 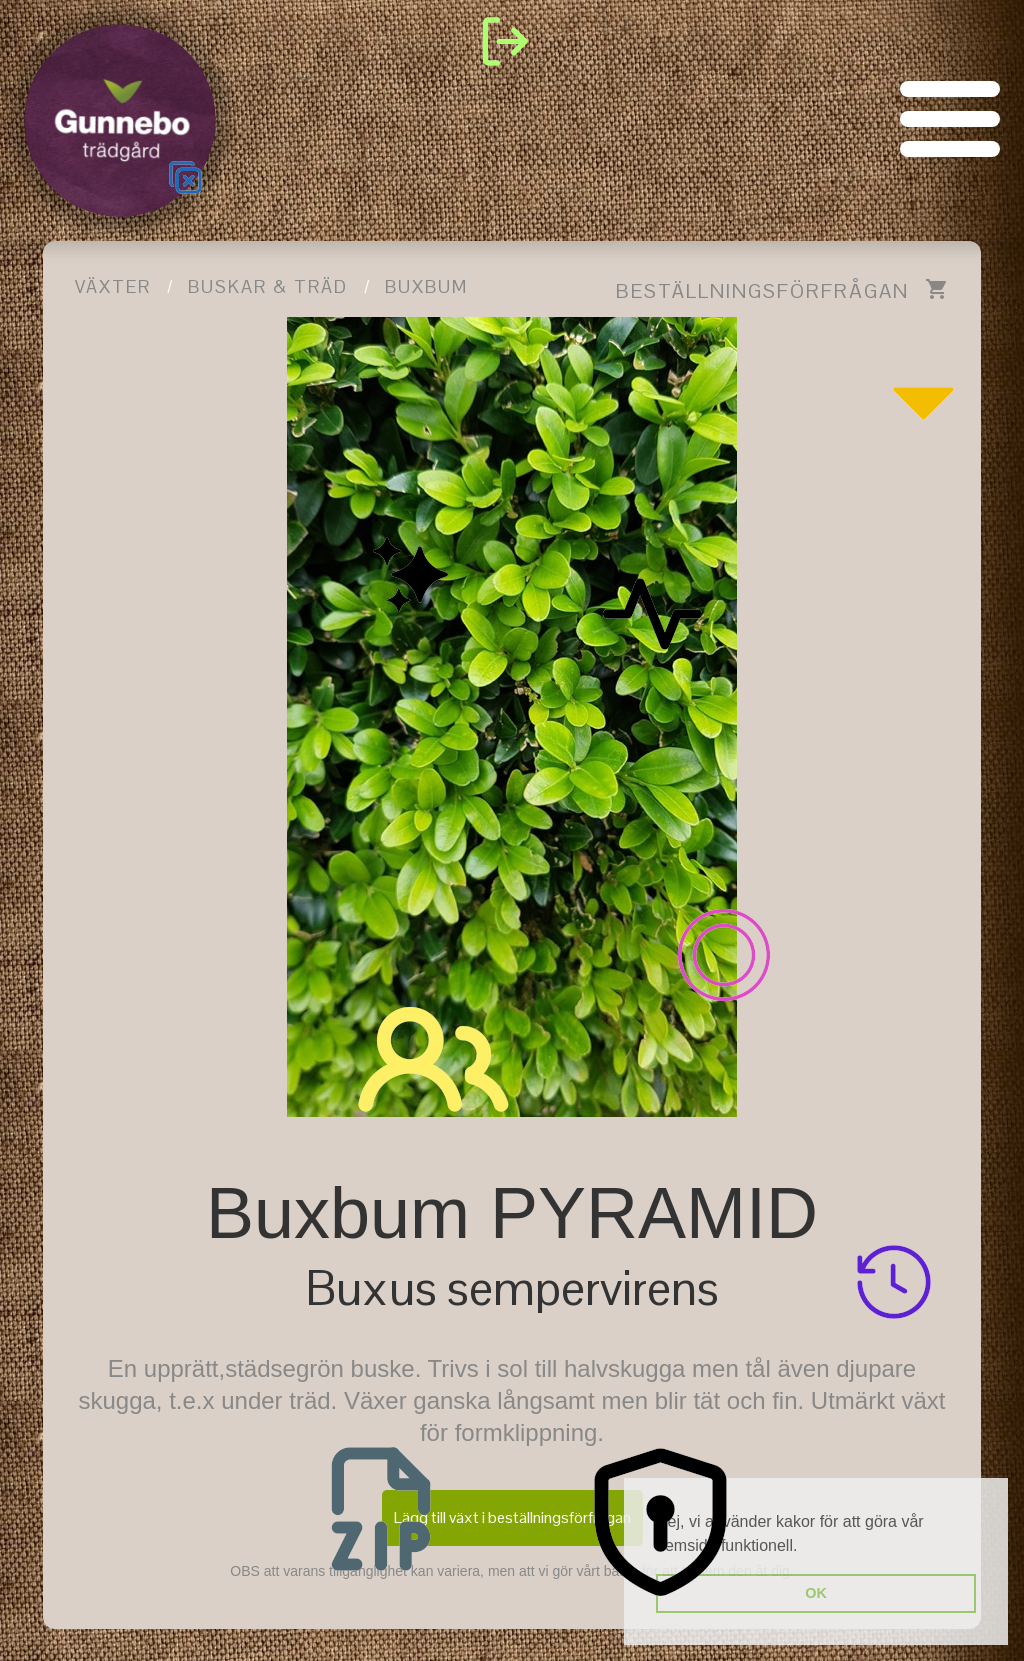 I want to click on indicates secure or encrypted content, so click(x=660, y=1523).